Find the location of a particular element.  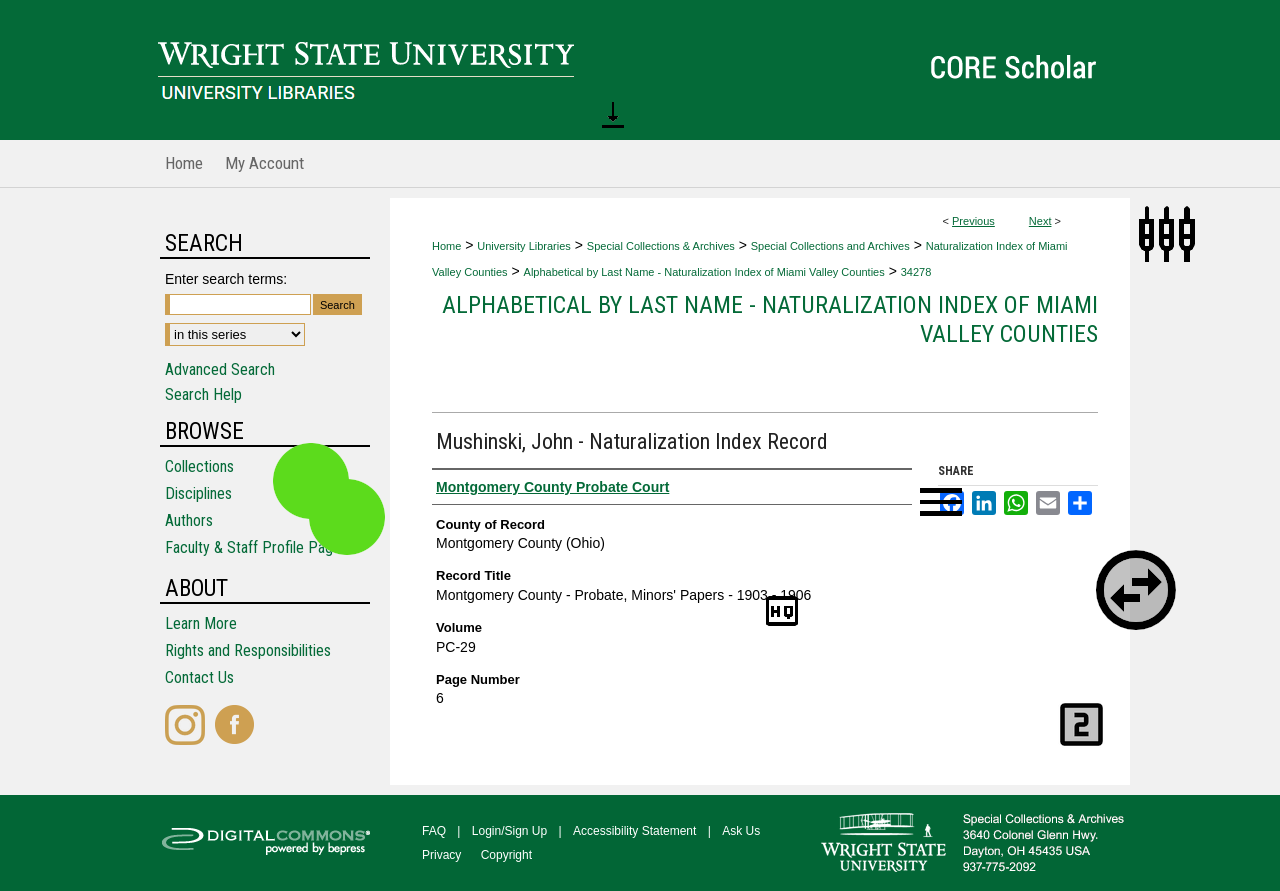

swap or exchange items horizontally is located at coordinates (1136, 590).